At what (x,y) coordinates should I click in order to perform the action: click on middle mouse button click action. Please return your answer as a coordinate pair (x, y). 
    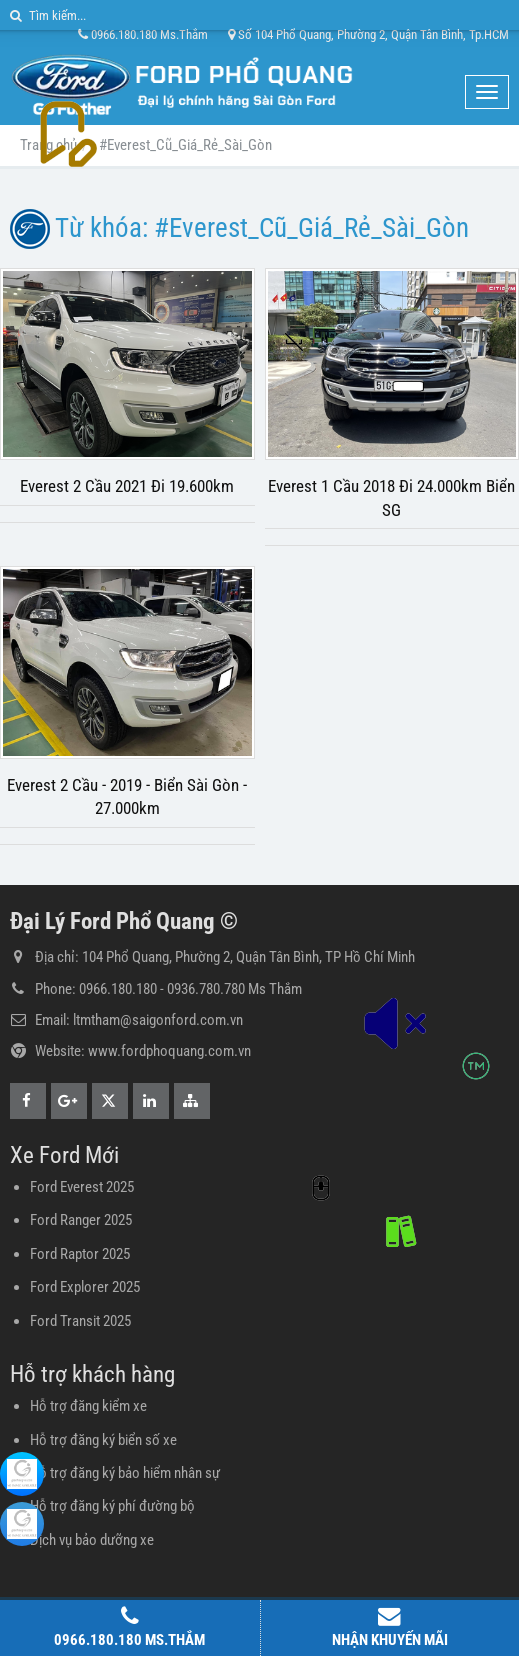
    Looking at the image, I should click on (321, 1188).